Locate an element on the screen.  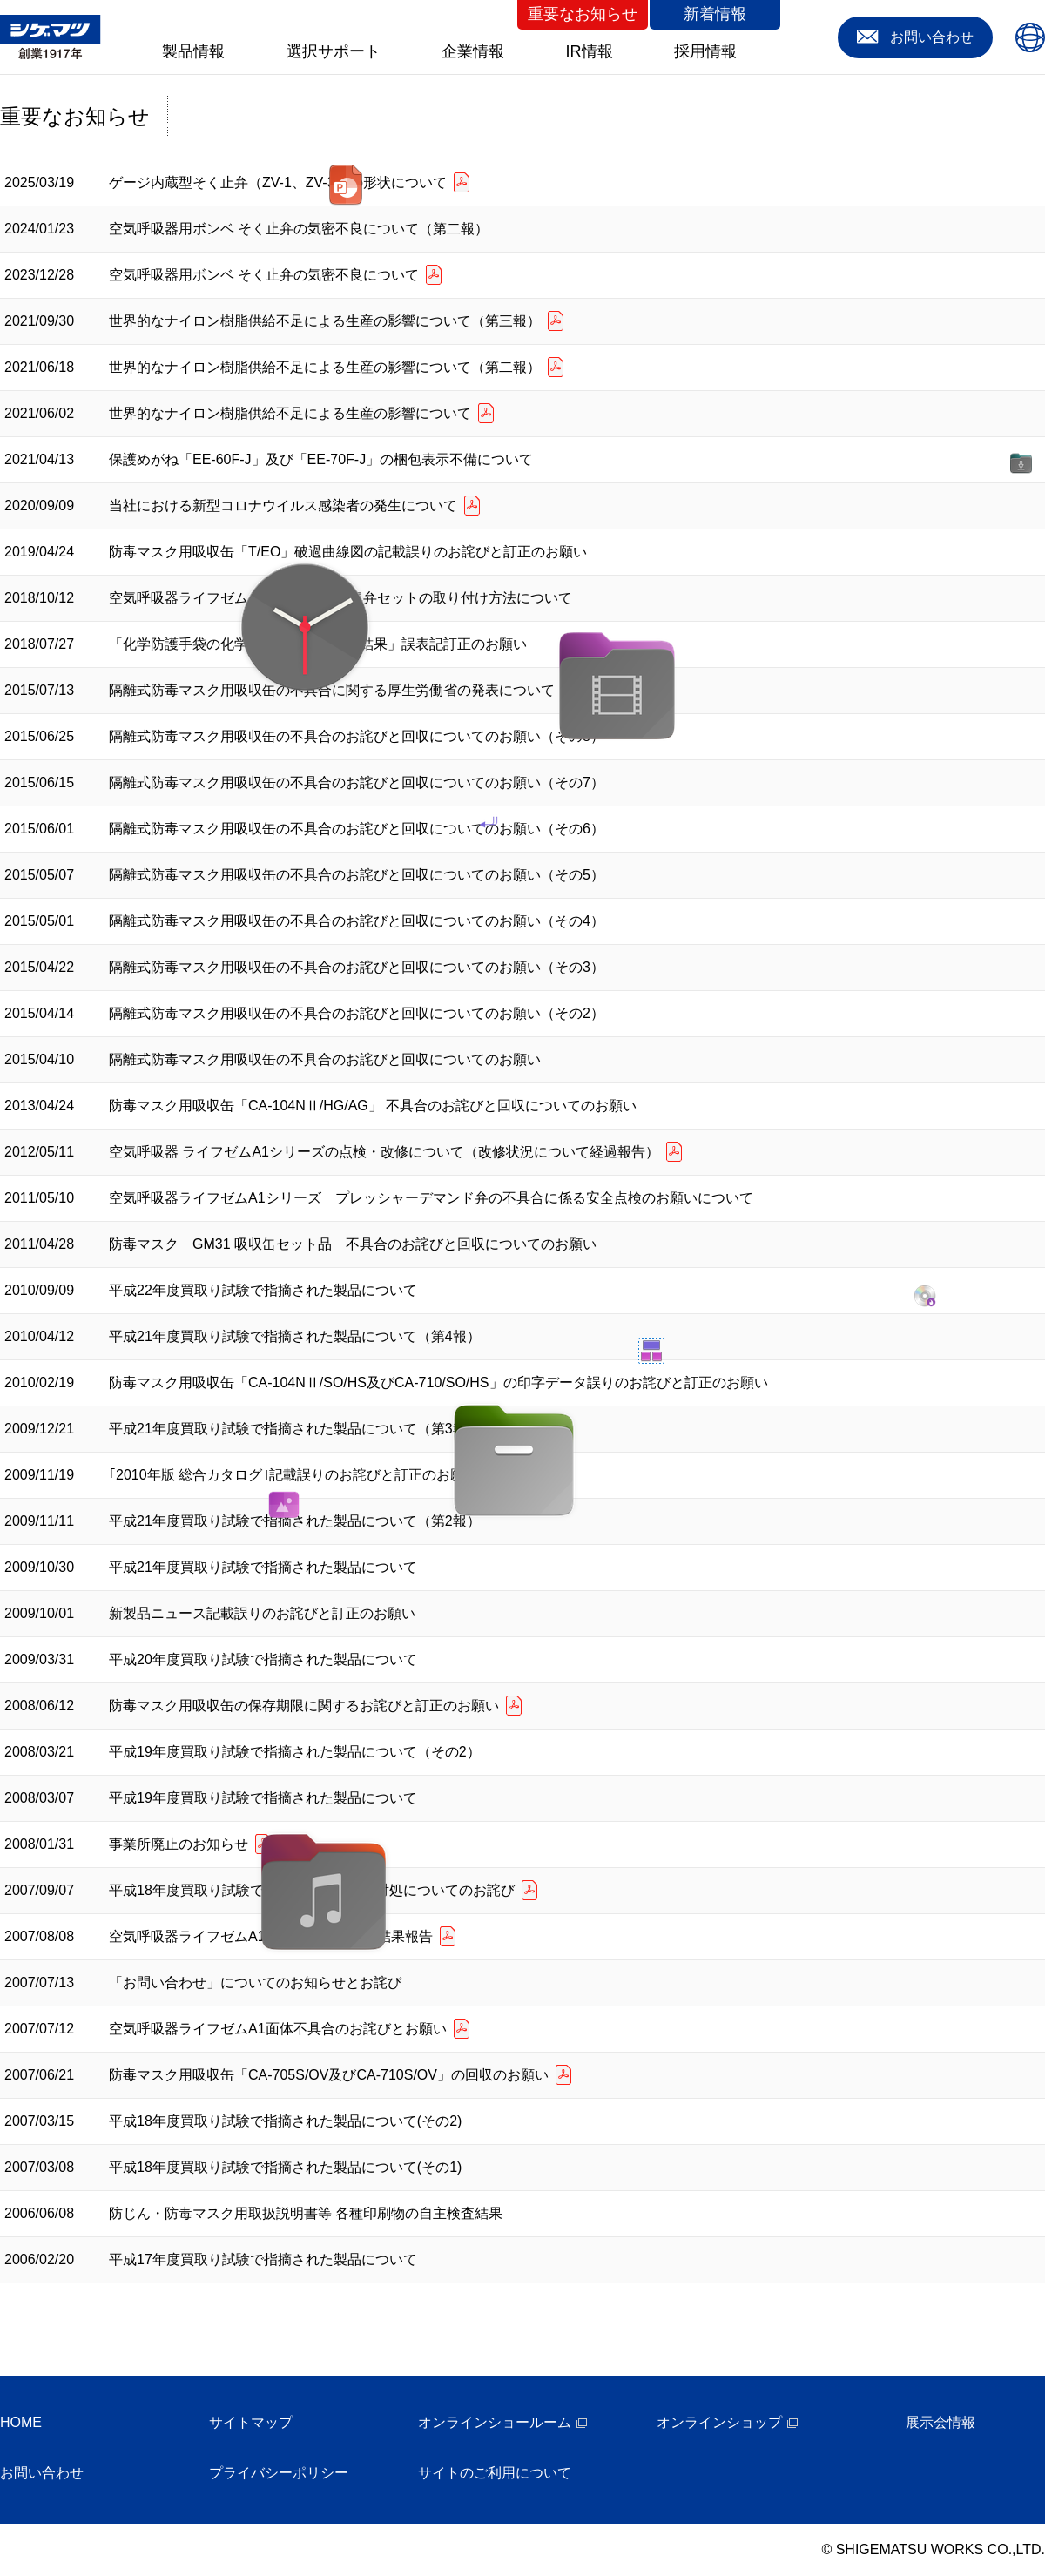
open your videos folder is located at coordinates (617, 685).